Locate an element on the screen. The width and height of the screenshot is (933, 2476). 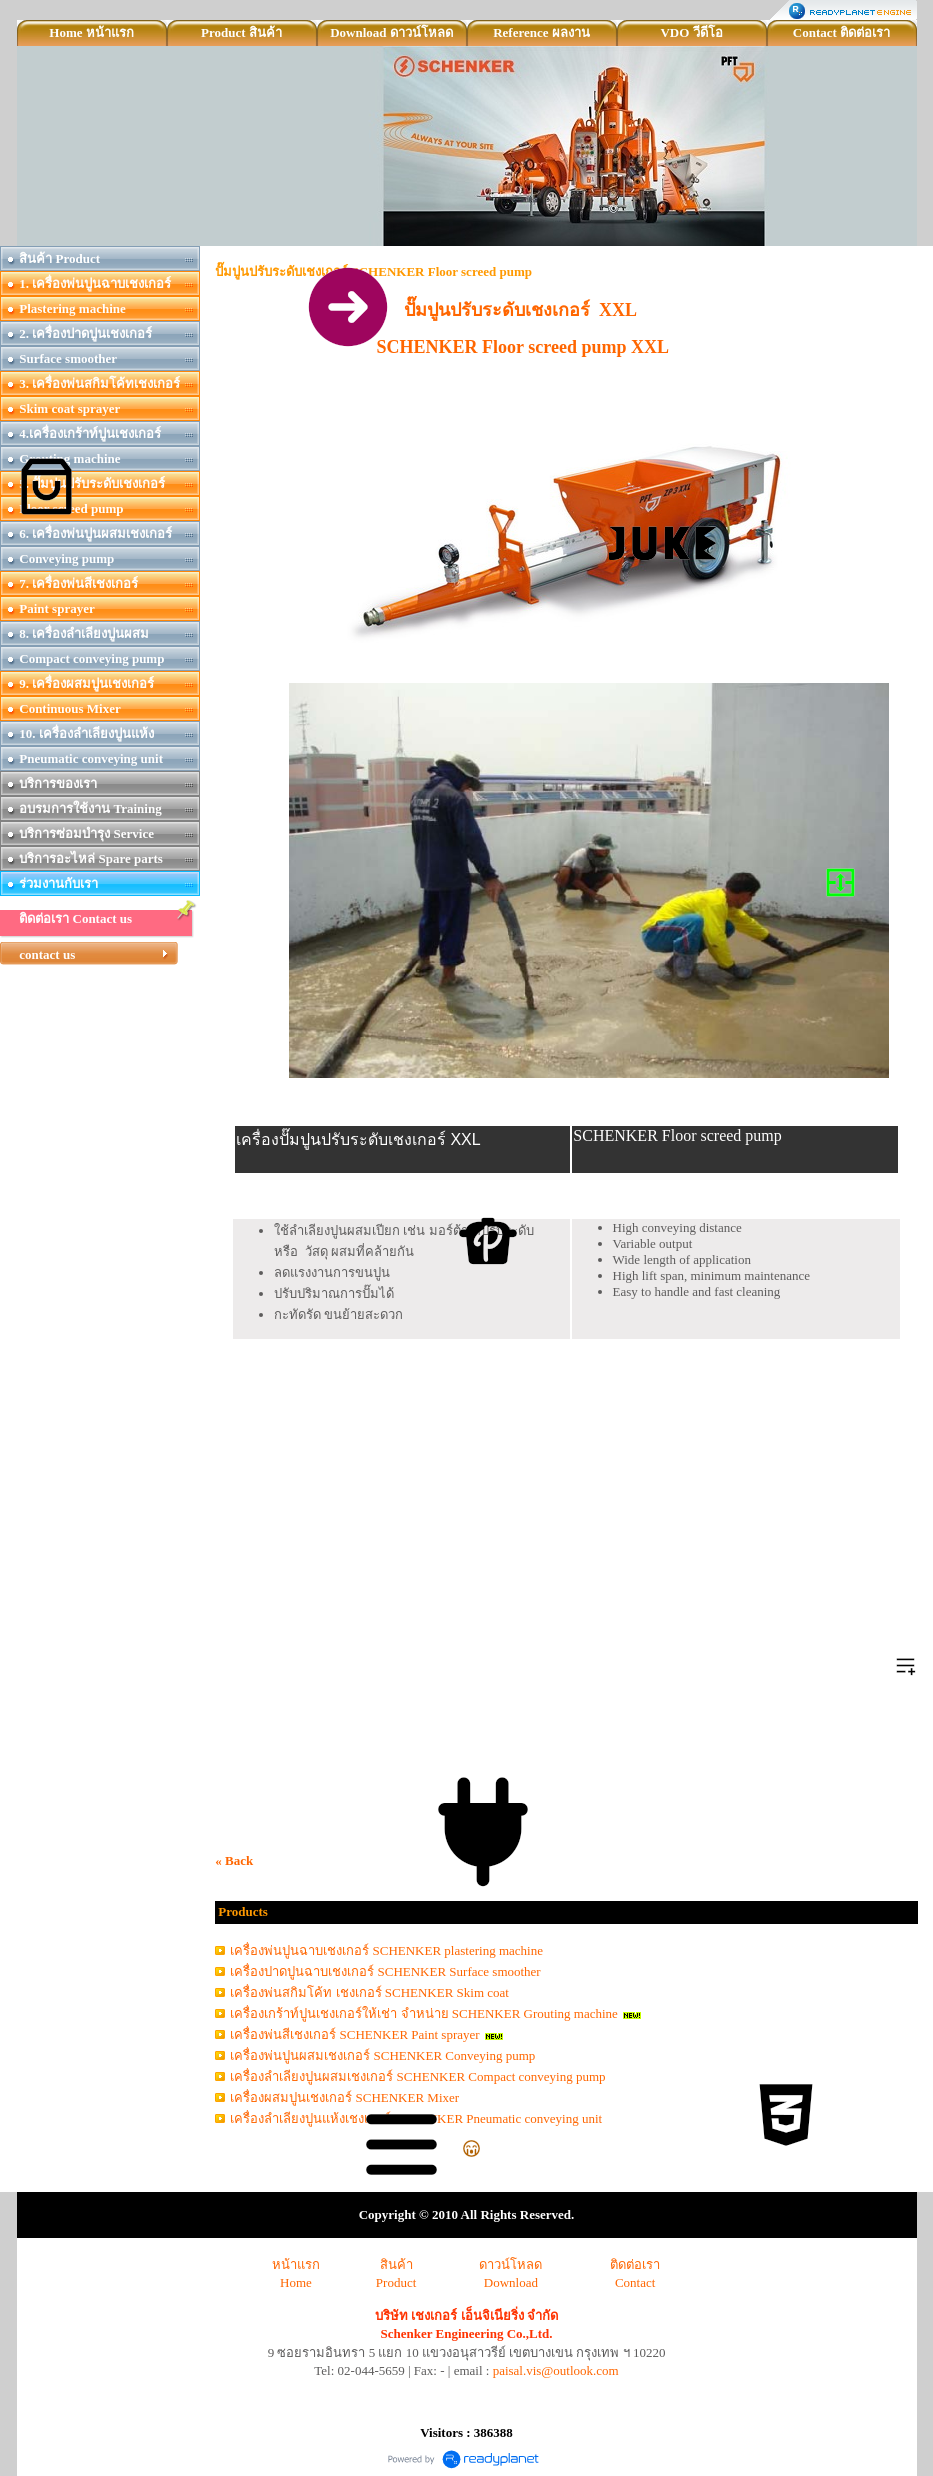
view your shopping bag is located at coordinates (46, 486).